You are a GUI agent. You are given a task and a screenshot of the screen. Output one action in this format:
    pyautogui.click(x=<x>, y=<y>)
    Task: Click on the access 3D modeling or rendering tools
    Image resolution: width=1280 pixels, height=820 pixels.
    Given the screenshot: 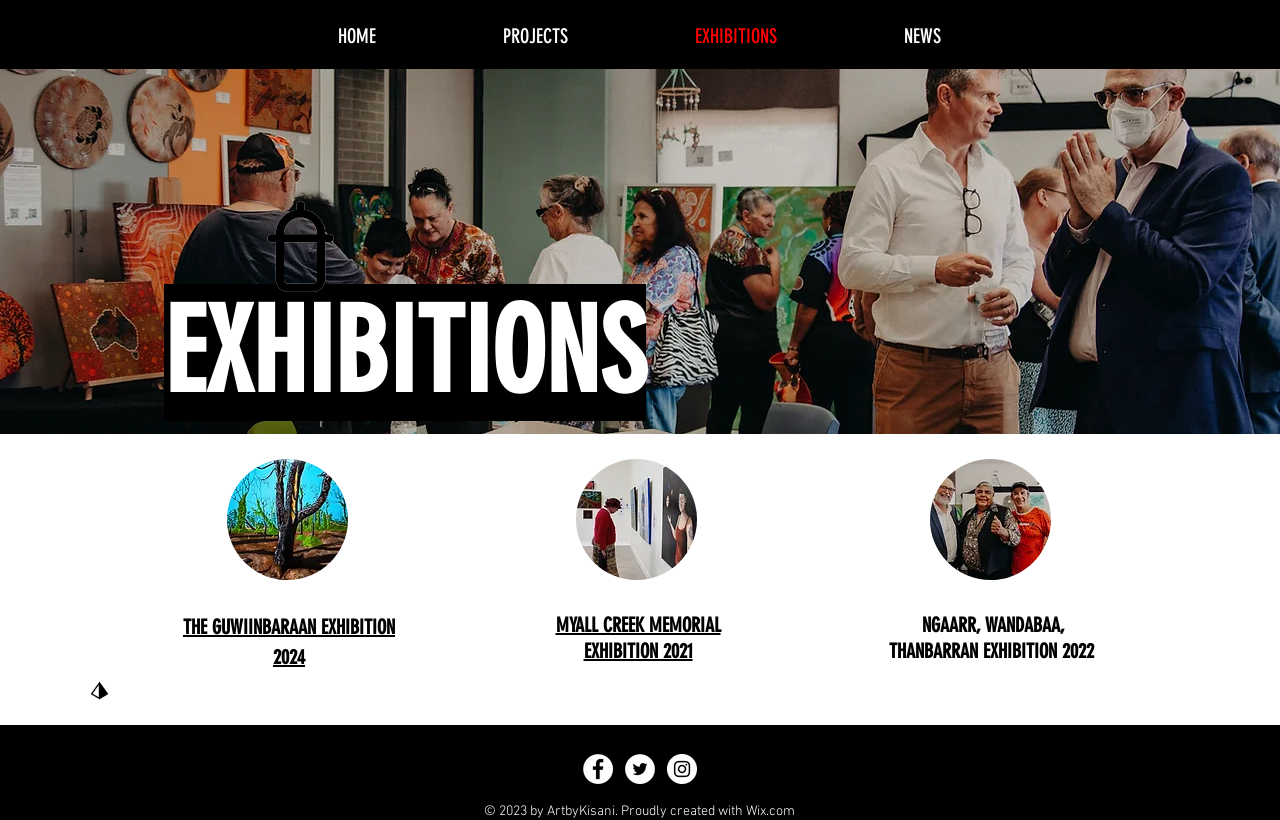 What is the action you would take?
    pyautogui.click(x=99, y=690)
    